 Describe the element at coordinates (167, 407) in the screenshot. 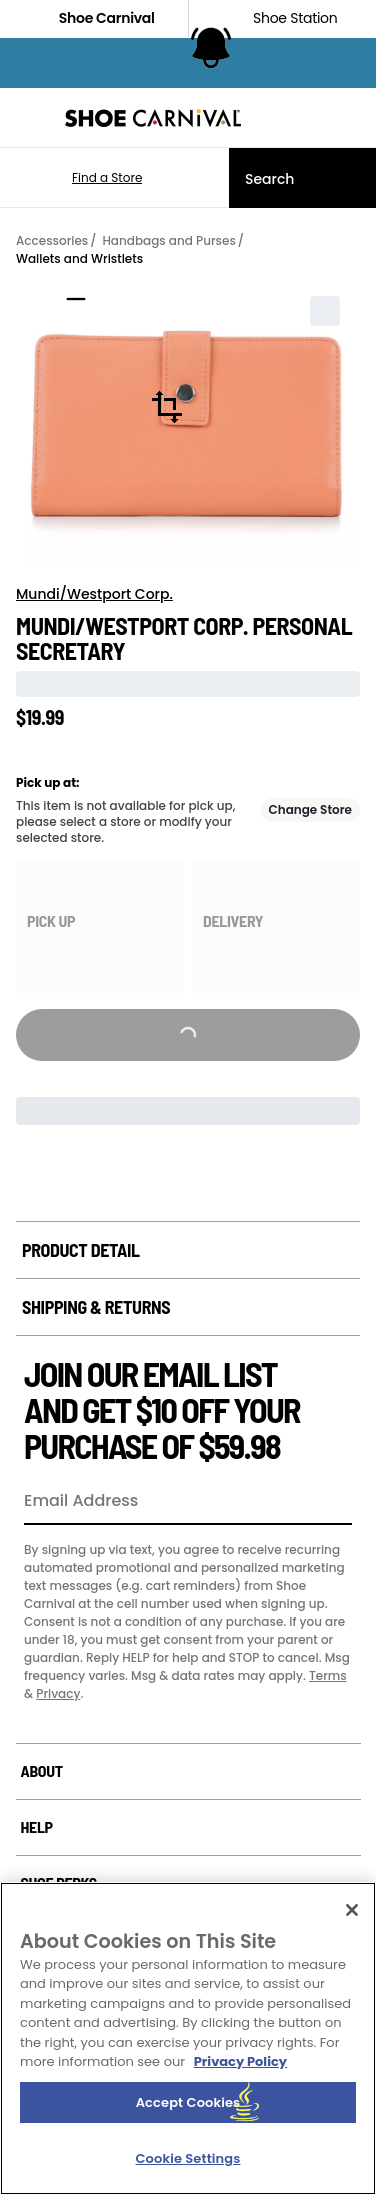

I see `transform or resize an image` at that location.